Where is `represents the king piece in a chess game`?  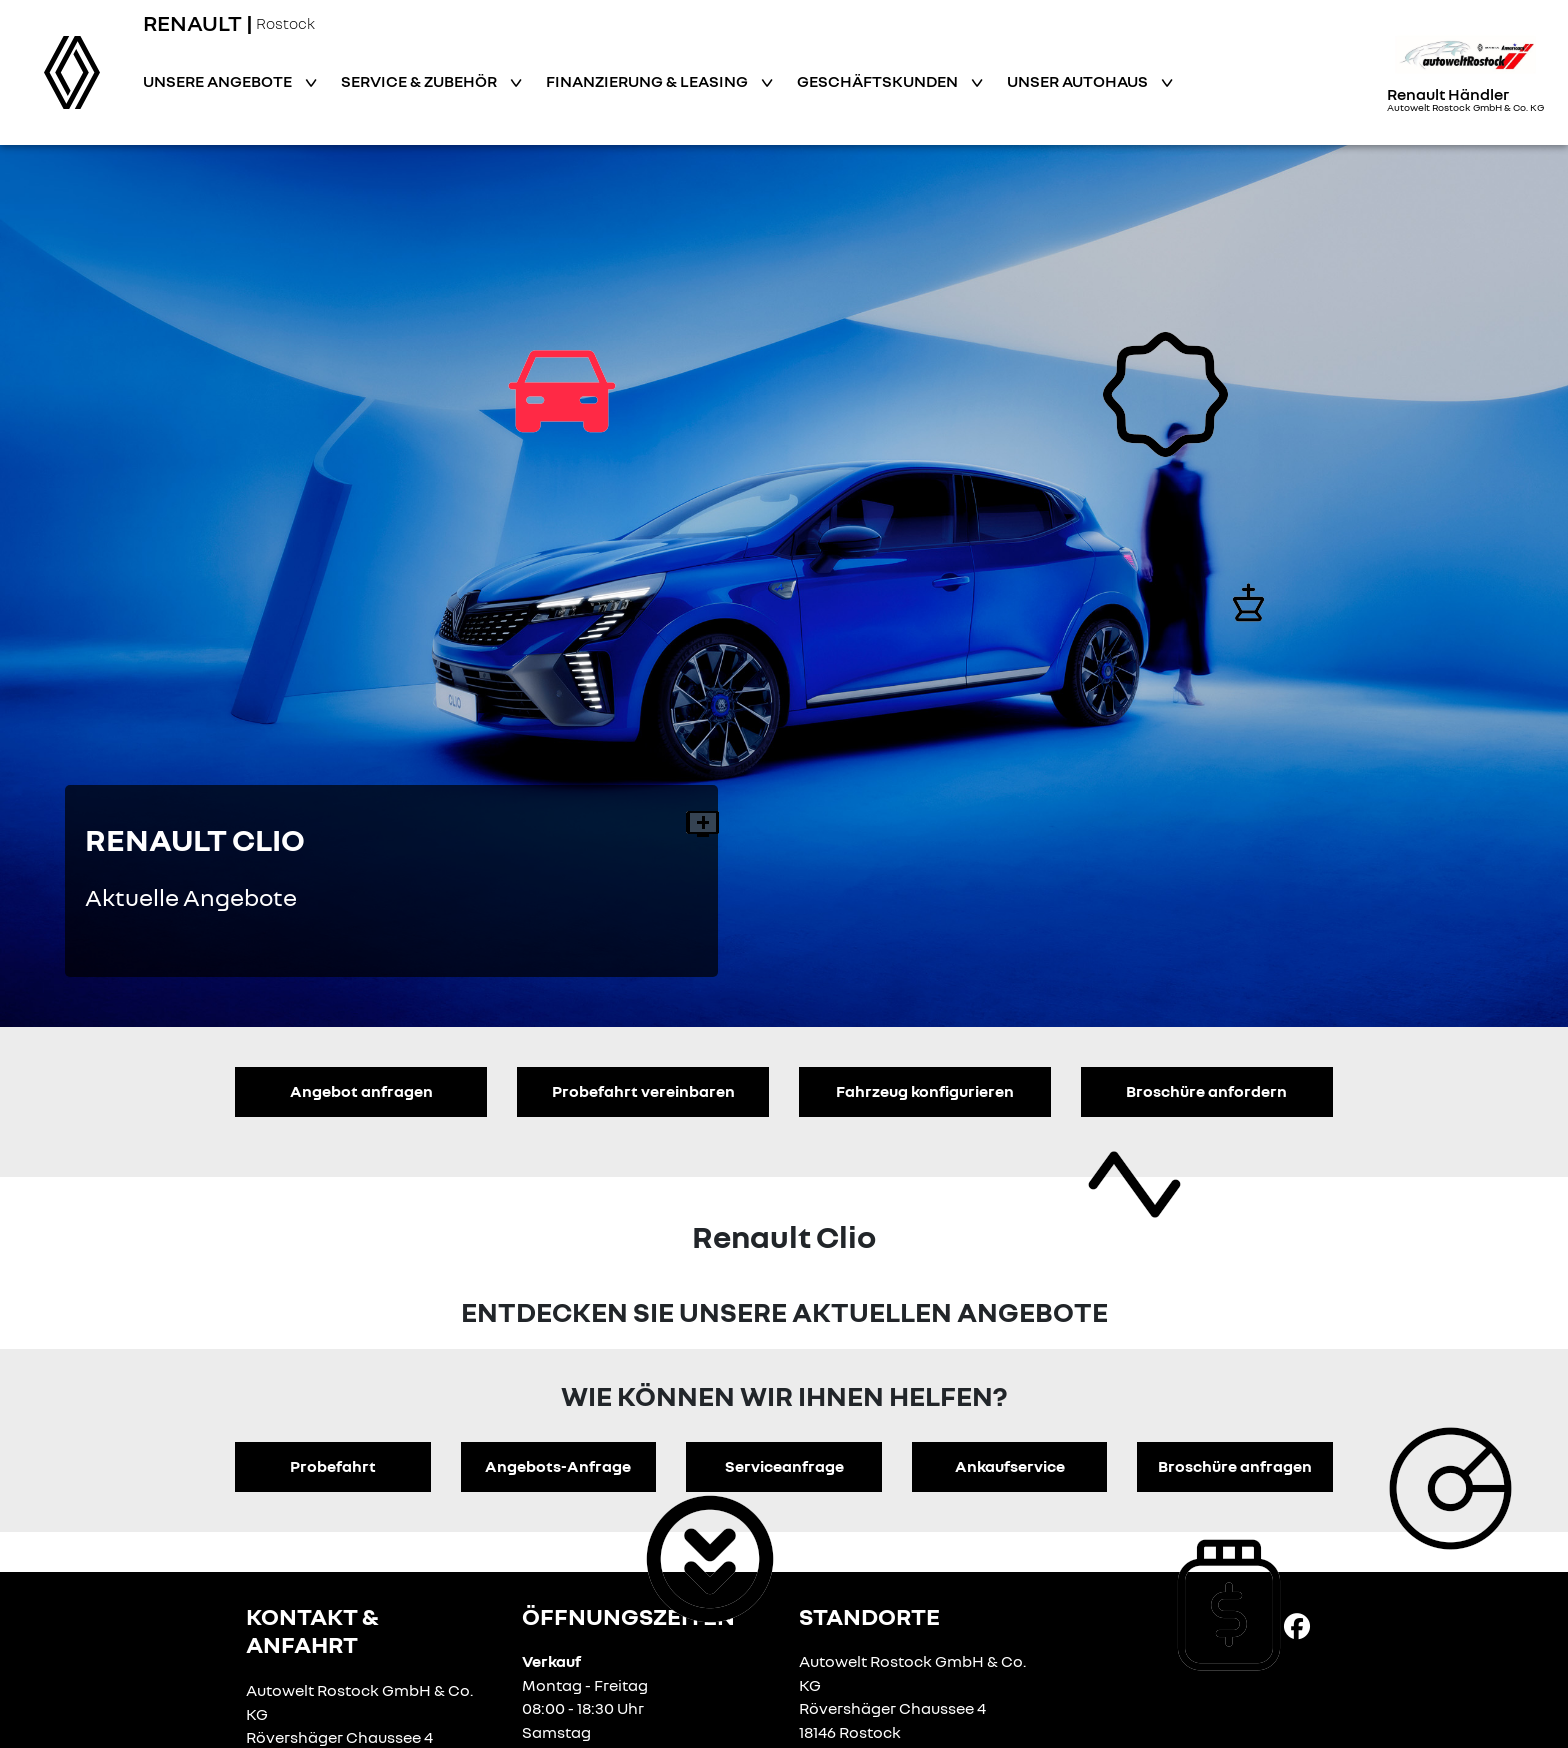
represents the king piece in a chess game is located at coordinates (1248, 603).